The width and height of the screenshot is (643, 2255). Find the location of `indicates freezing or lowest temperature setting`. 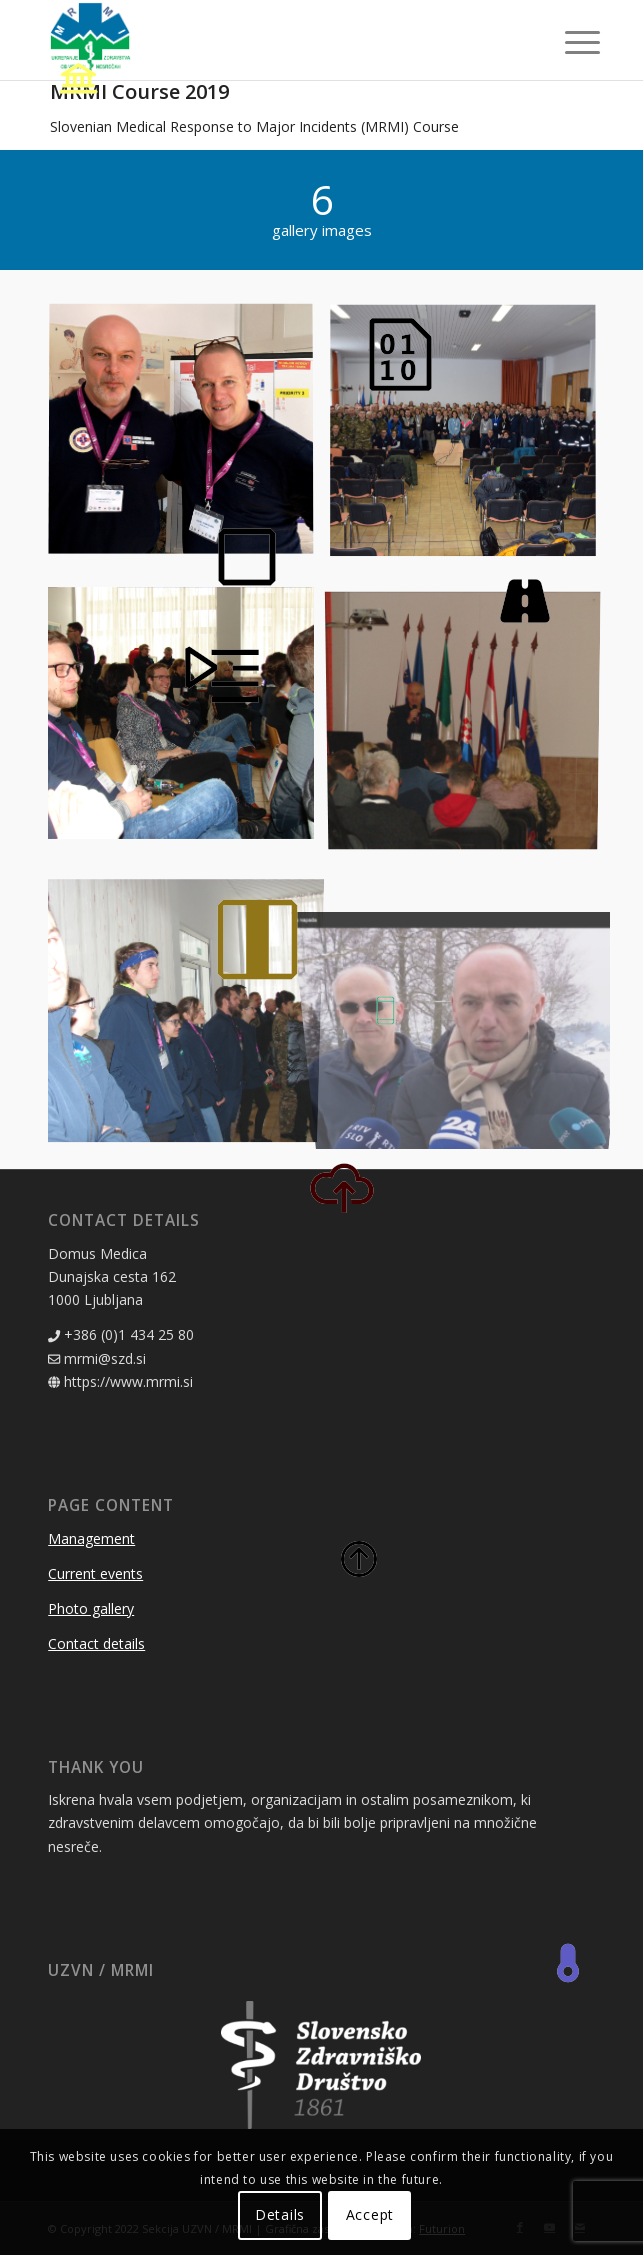

indicates freezing or lowest temperature setting is located at coordinates (568, 1963).